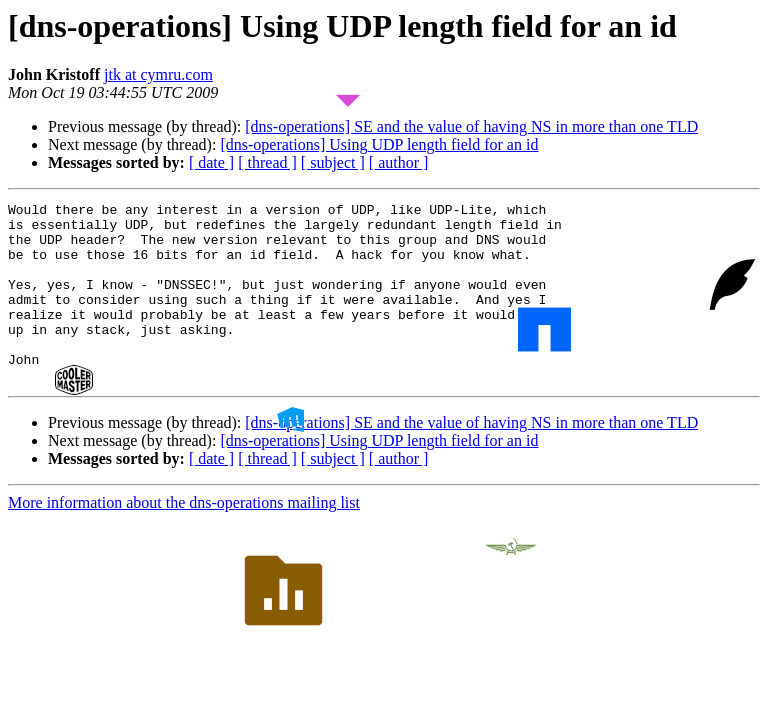  Describe the element at coordinates (732, 284) in the screenshot. I see `compose or write a new document` at that location.